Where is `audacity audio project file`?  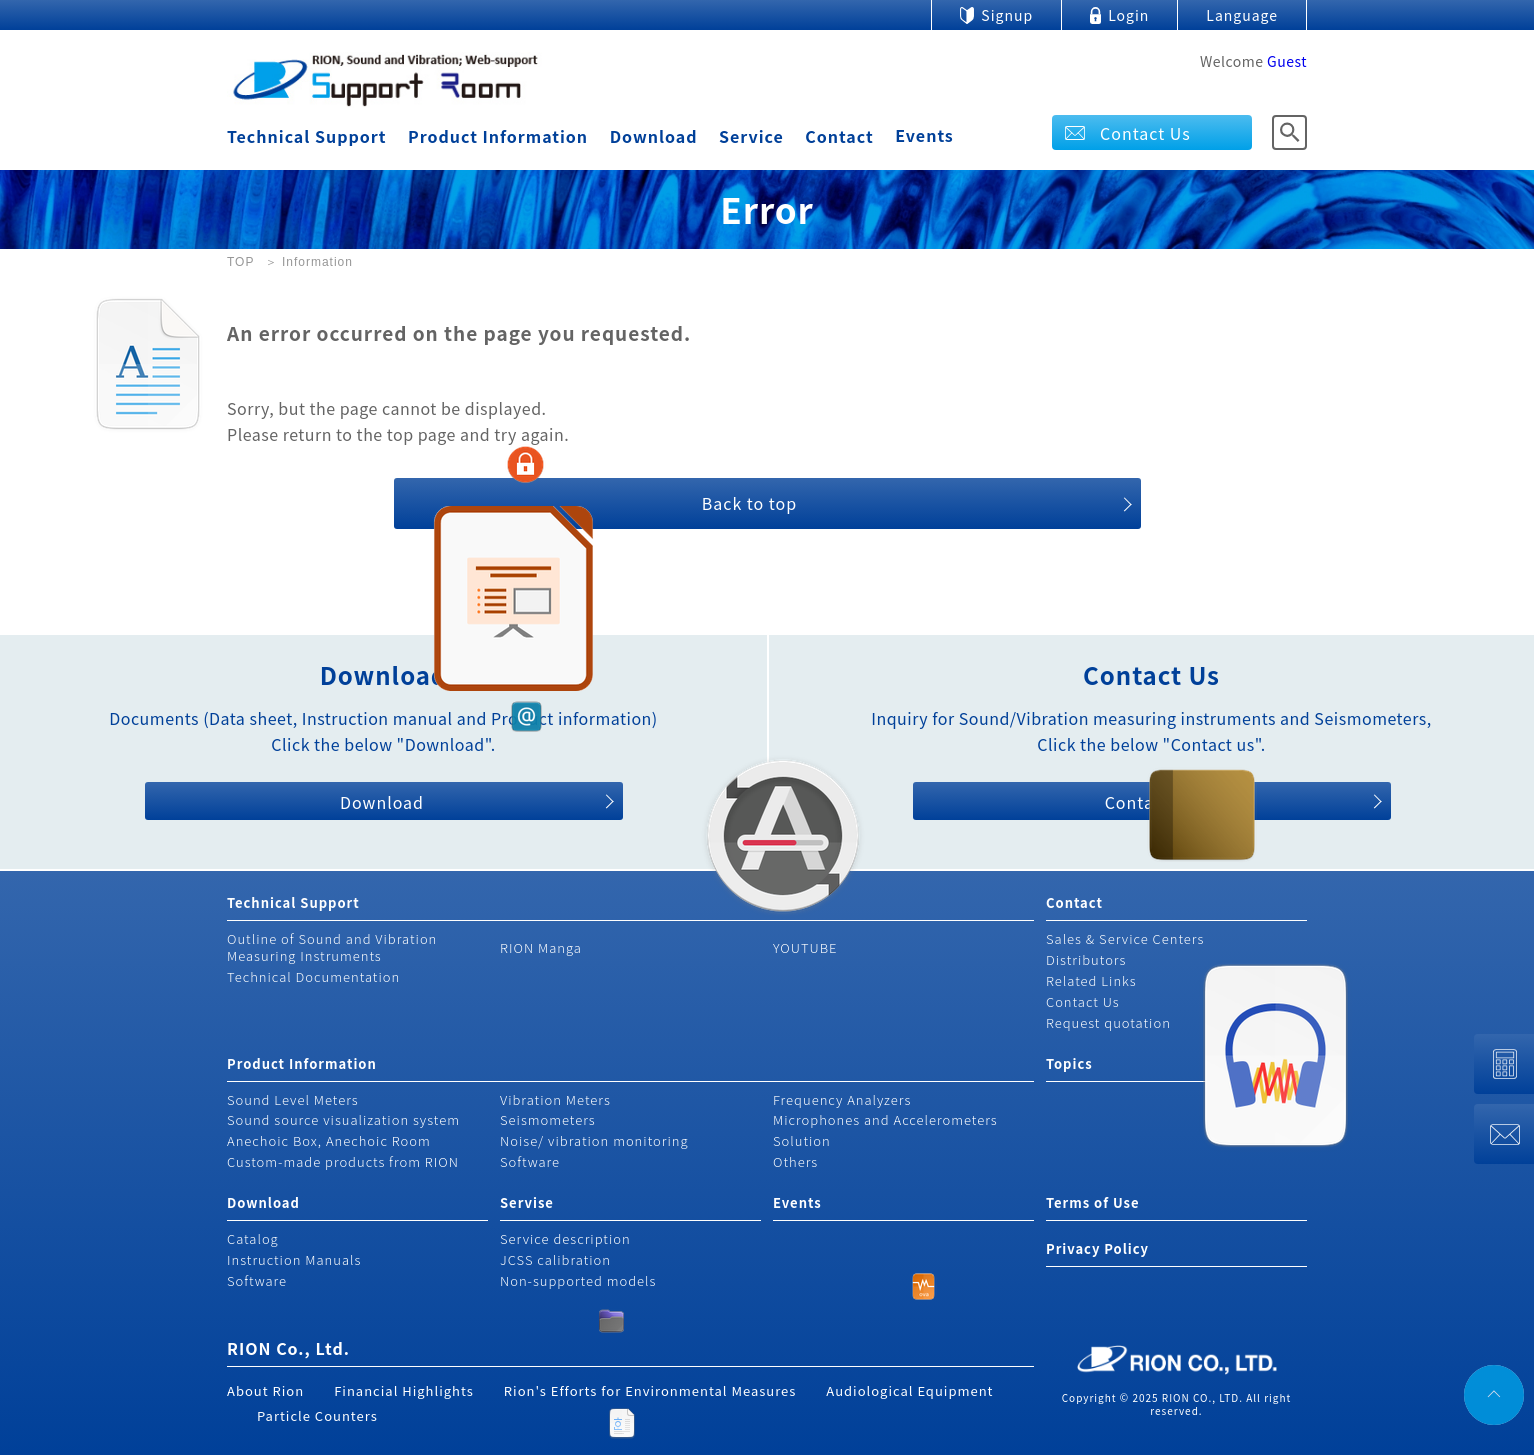
audacity audio project file is located at coordinates (1275, 1055).